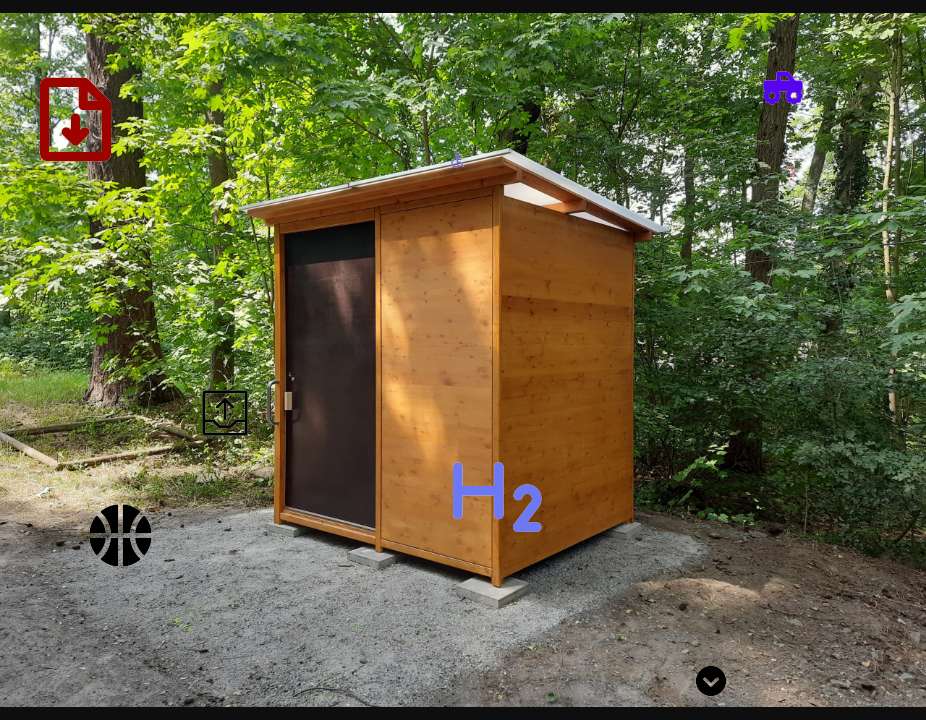 The image size is (926, 720). Describe the element at coordinates (711, 681) in the screenshot. I see `expand content or show more details` at that location.